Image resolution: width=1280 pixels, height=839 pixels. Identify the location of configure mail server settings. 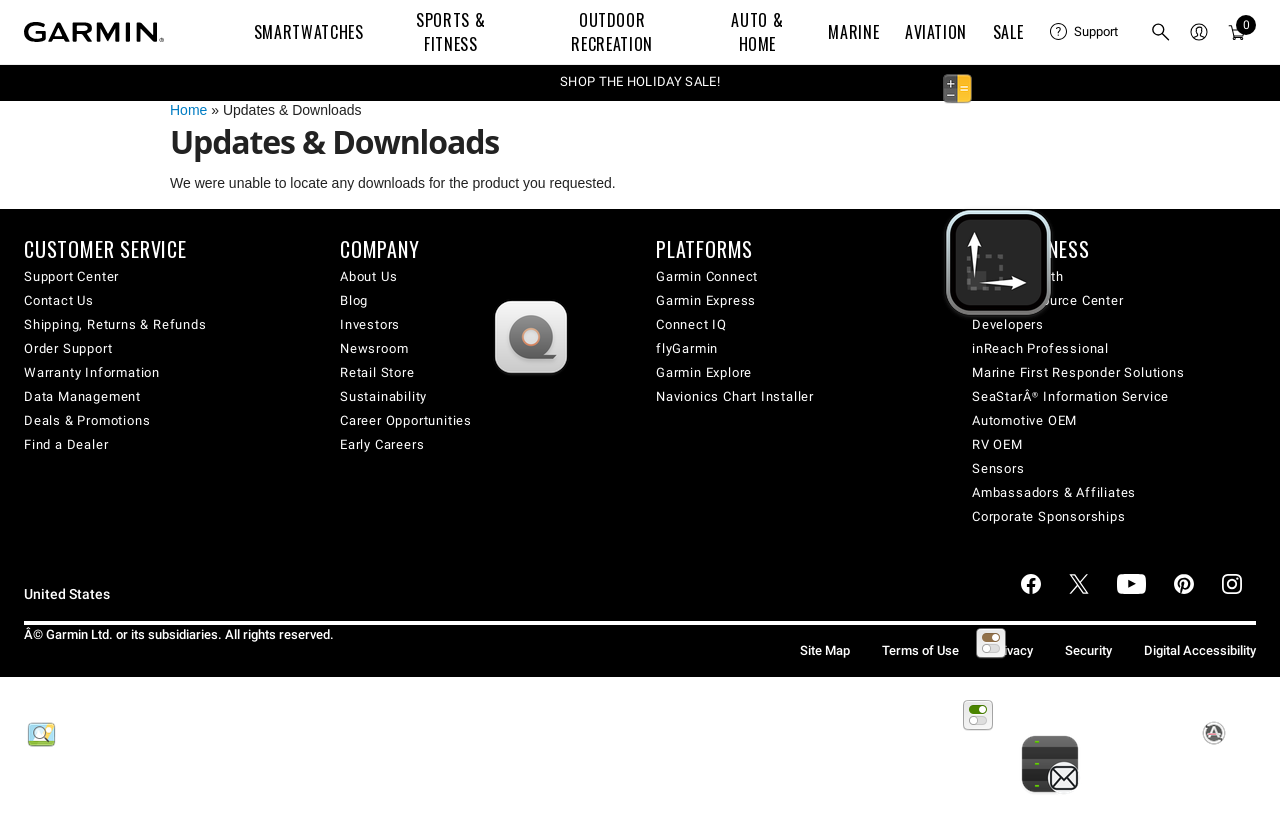
(1050, 764).